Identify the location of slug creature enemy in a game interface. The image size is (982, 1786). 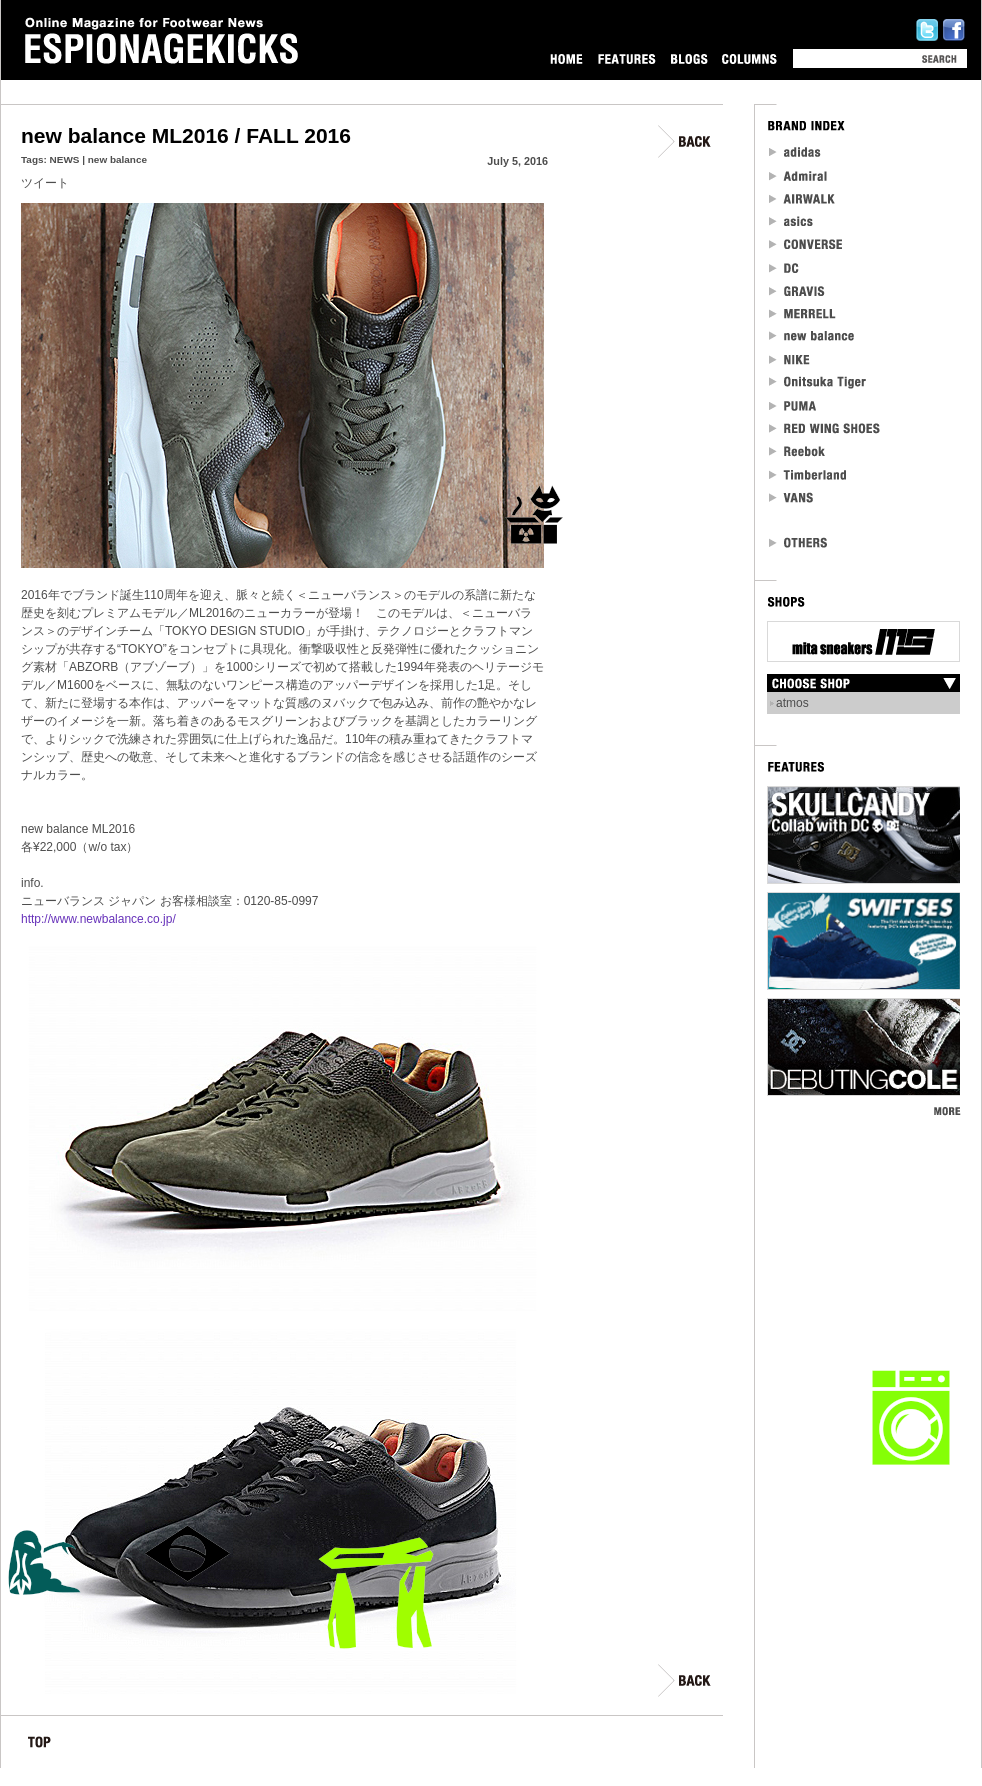
(44, 1562).